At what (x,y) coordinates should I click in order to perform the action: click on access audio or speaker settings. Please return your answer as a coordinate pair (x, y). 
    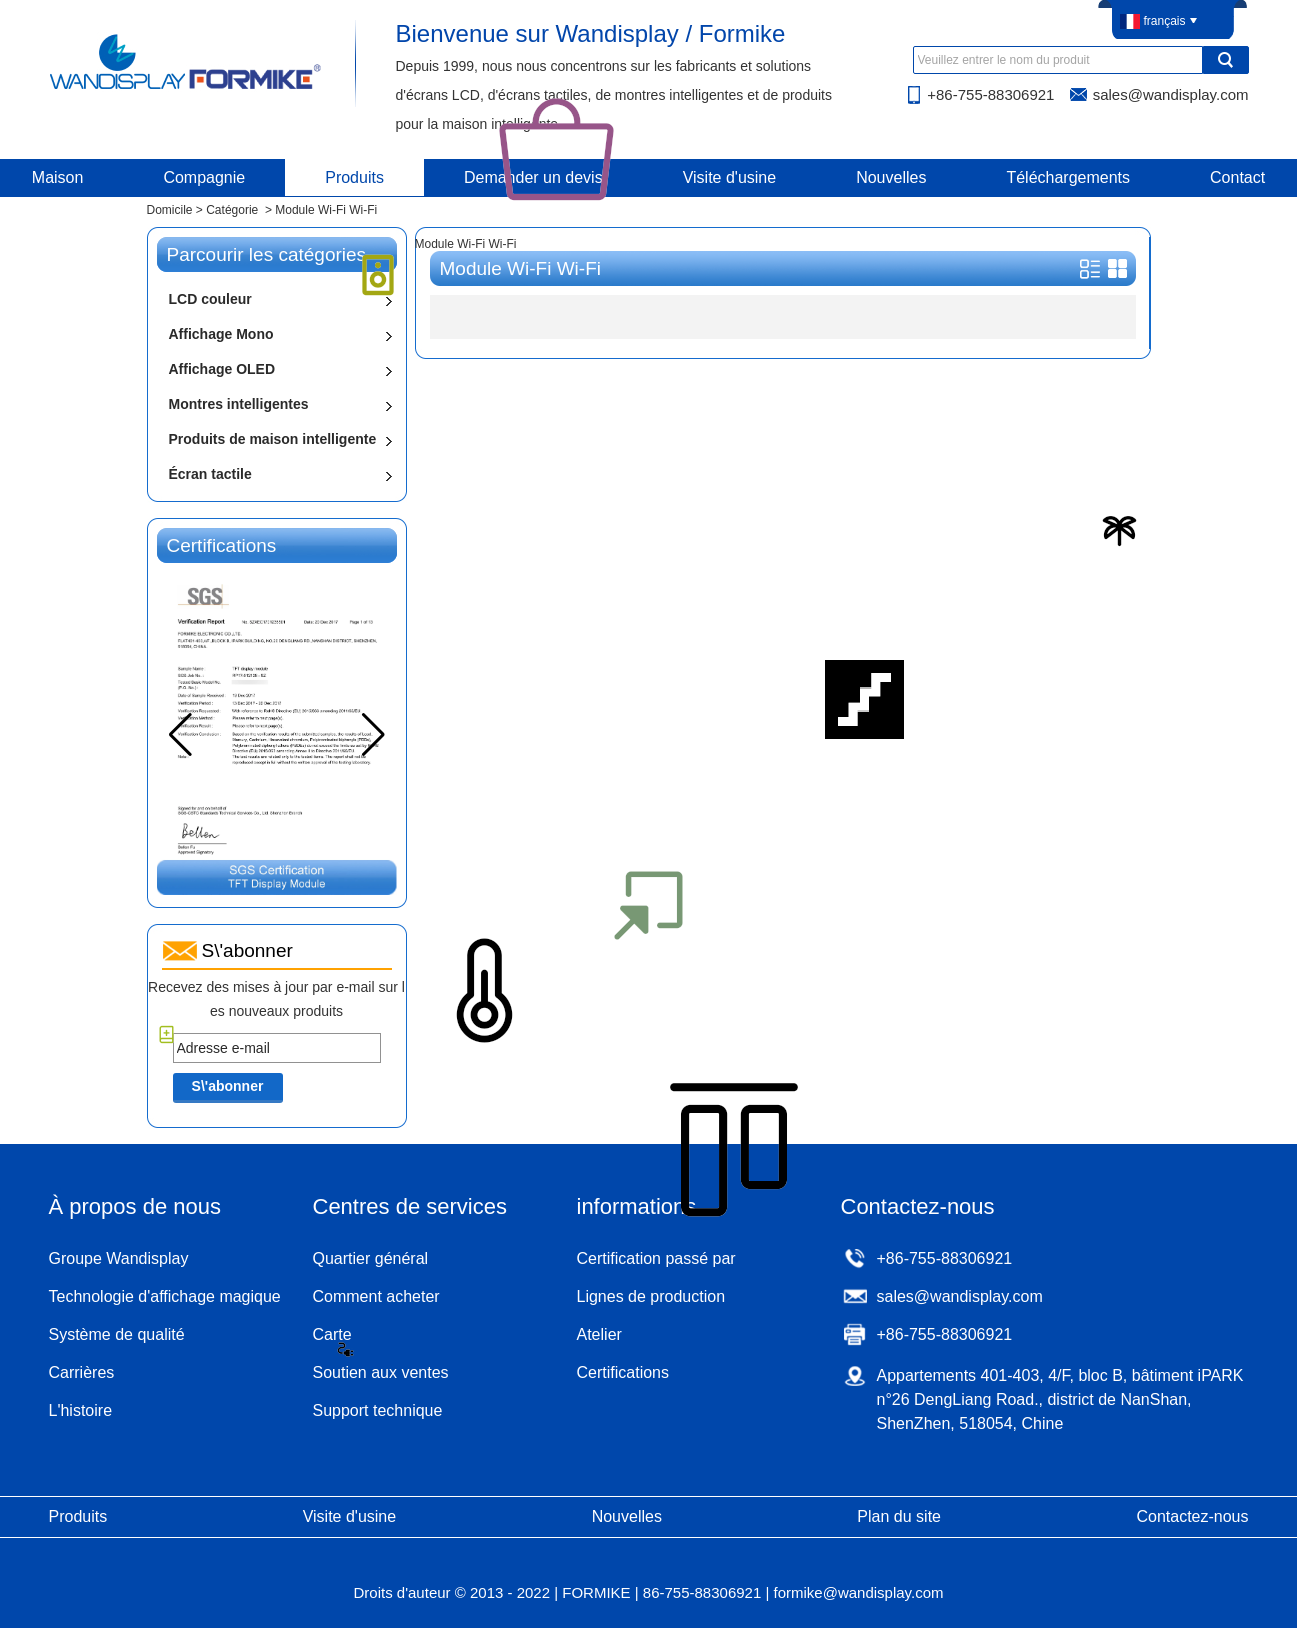
    Looking at the image, I should click on (378, 275).